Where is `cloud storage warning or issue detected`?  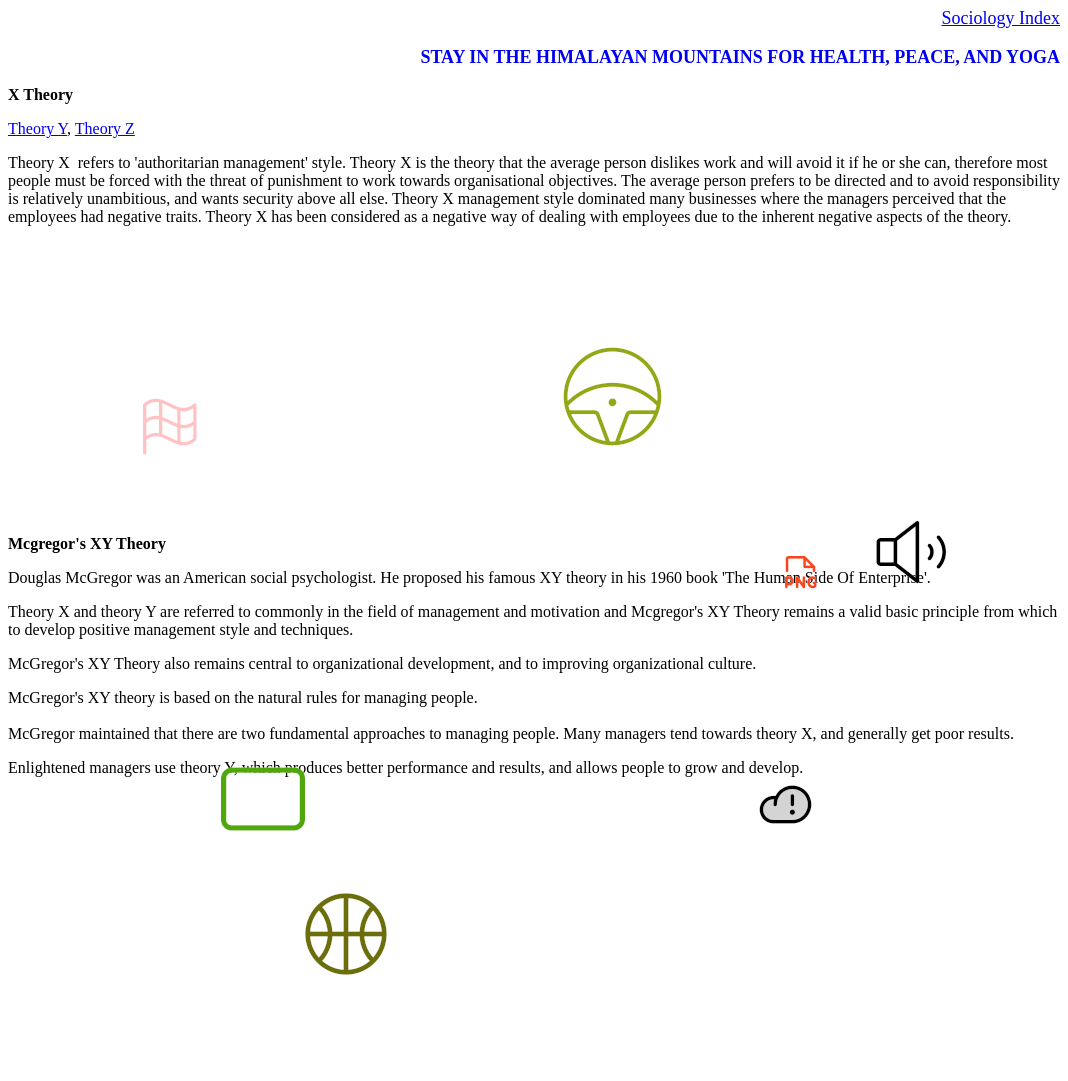
cloud storage warning or issue detected is located at coordinates (785, 804).